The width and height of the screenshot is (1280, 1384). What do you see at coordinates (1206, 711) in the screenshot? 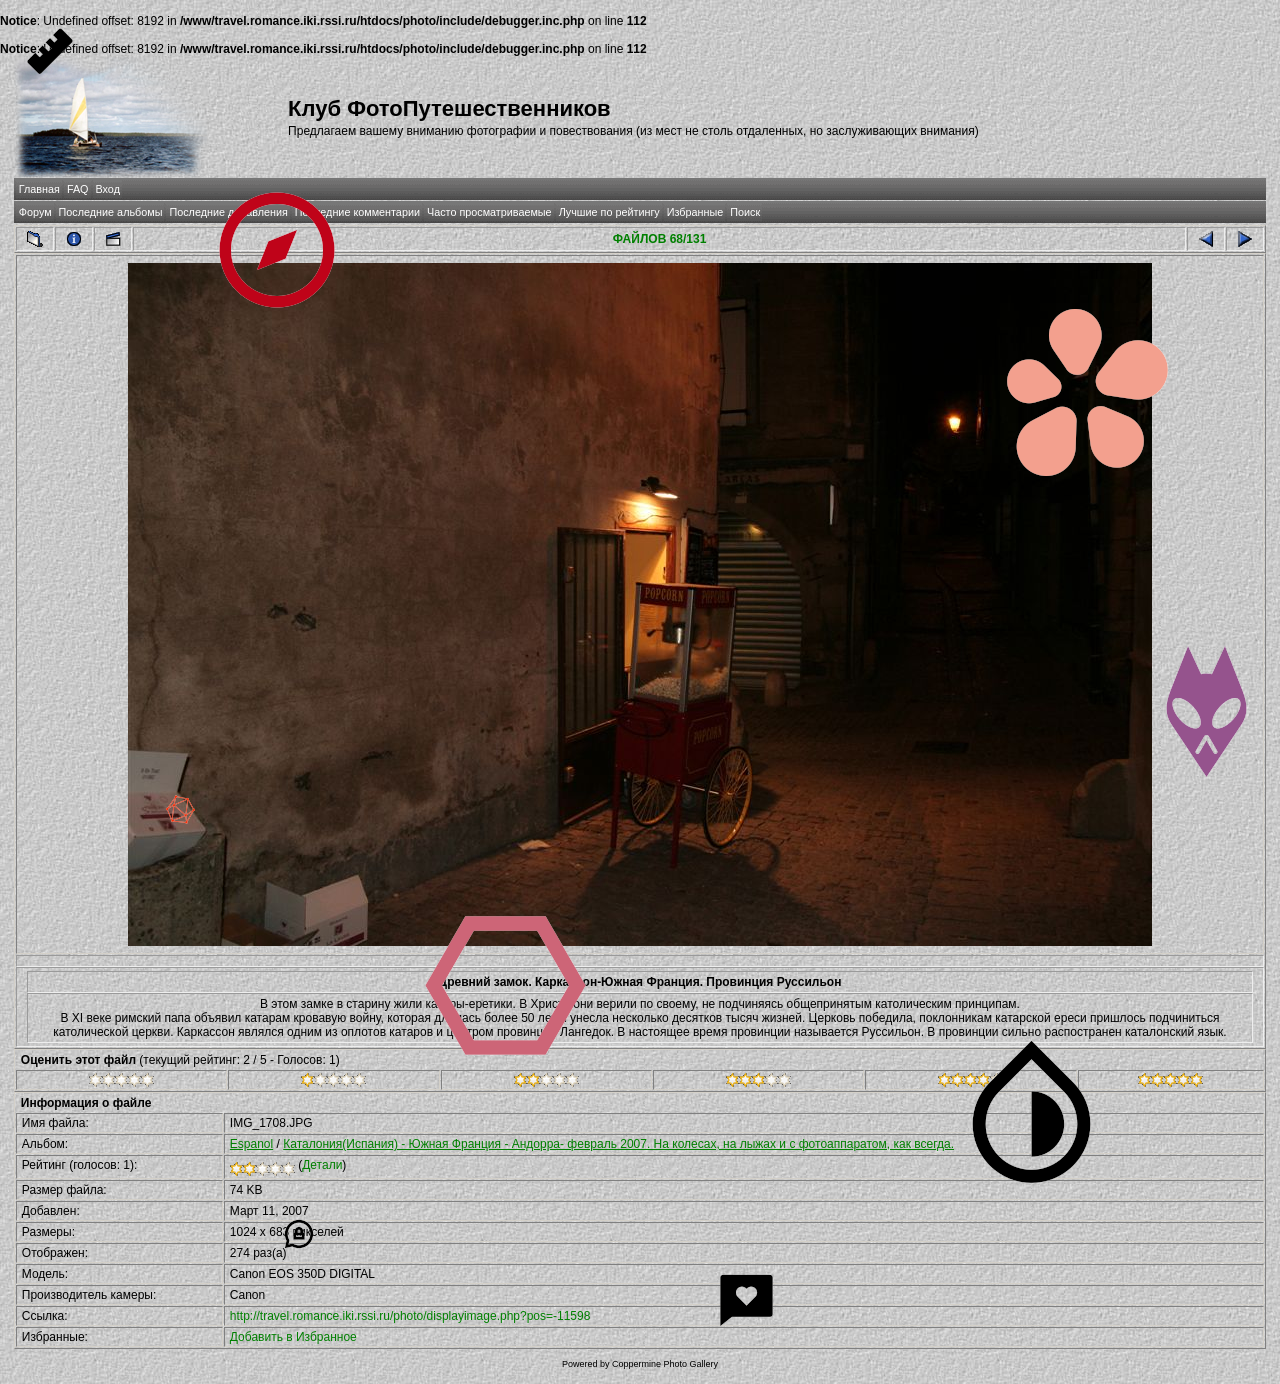
I see `open foobar2000 audio player` at bounding box center [1206, 711].